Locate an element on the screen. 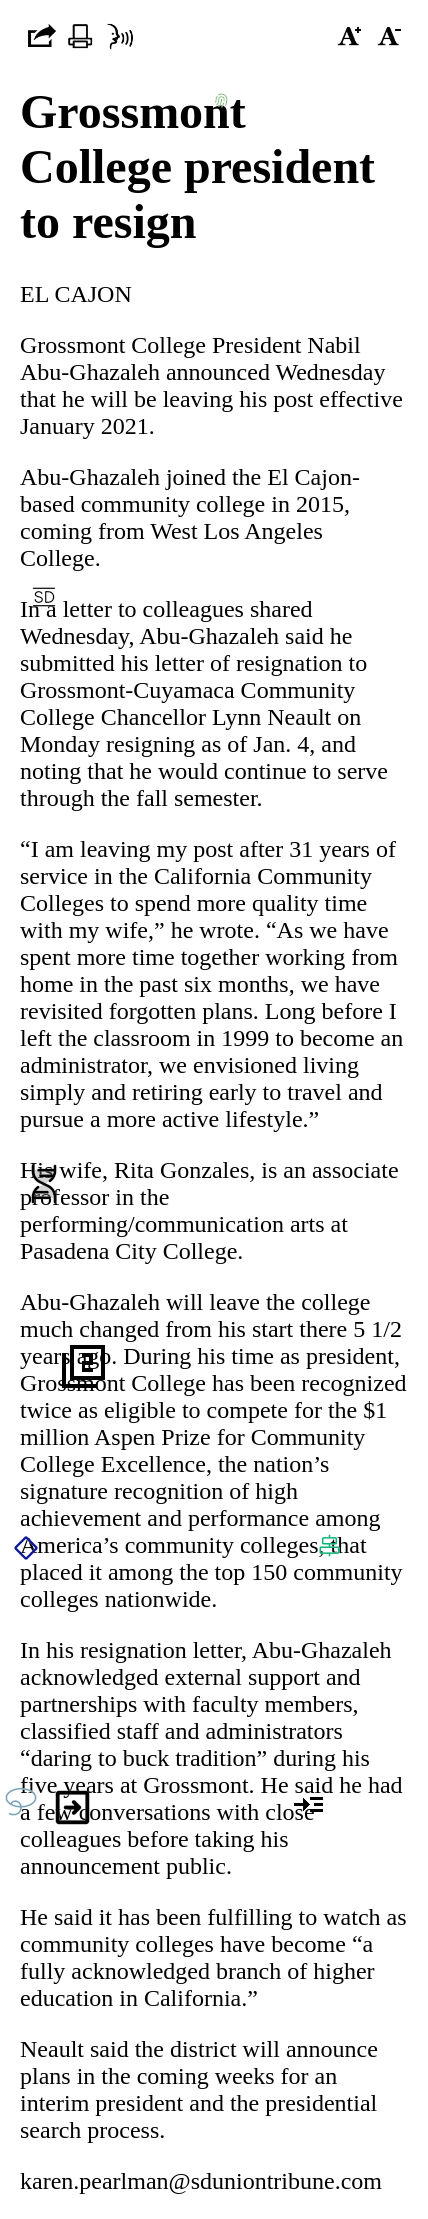 Image resolution: width=428 pixels, height=2219 pixels. access genetics or DNA-related features is located at coordinates (44, 1184).